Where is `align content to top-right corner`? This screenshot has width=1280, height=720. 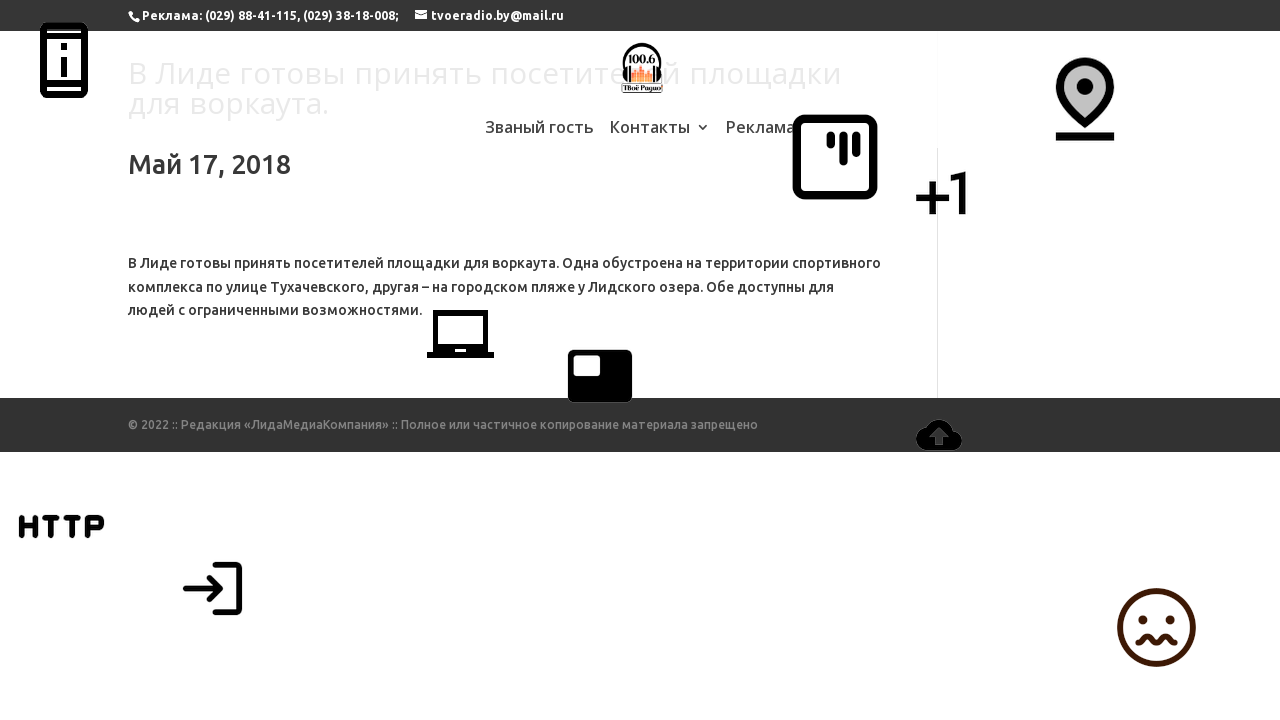
align content to top-right corner is located at coordinates (835, 157).